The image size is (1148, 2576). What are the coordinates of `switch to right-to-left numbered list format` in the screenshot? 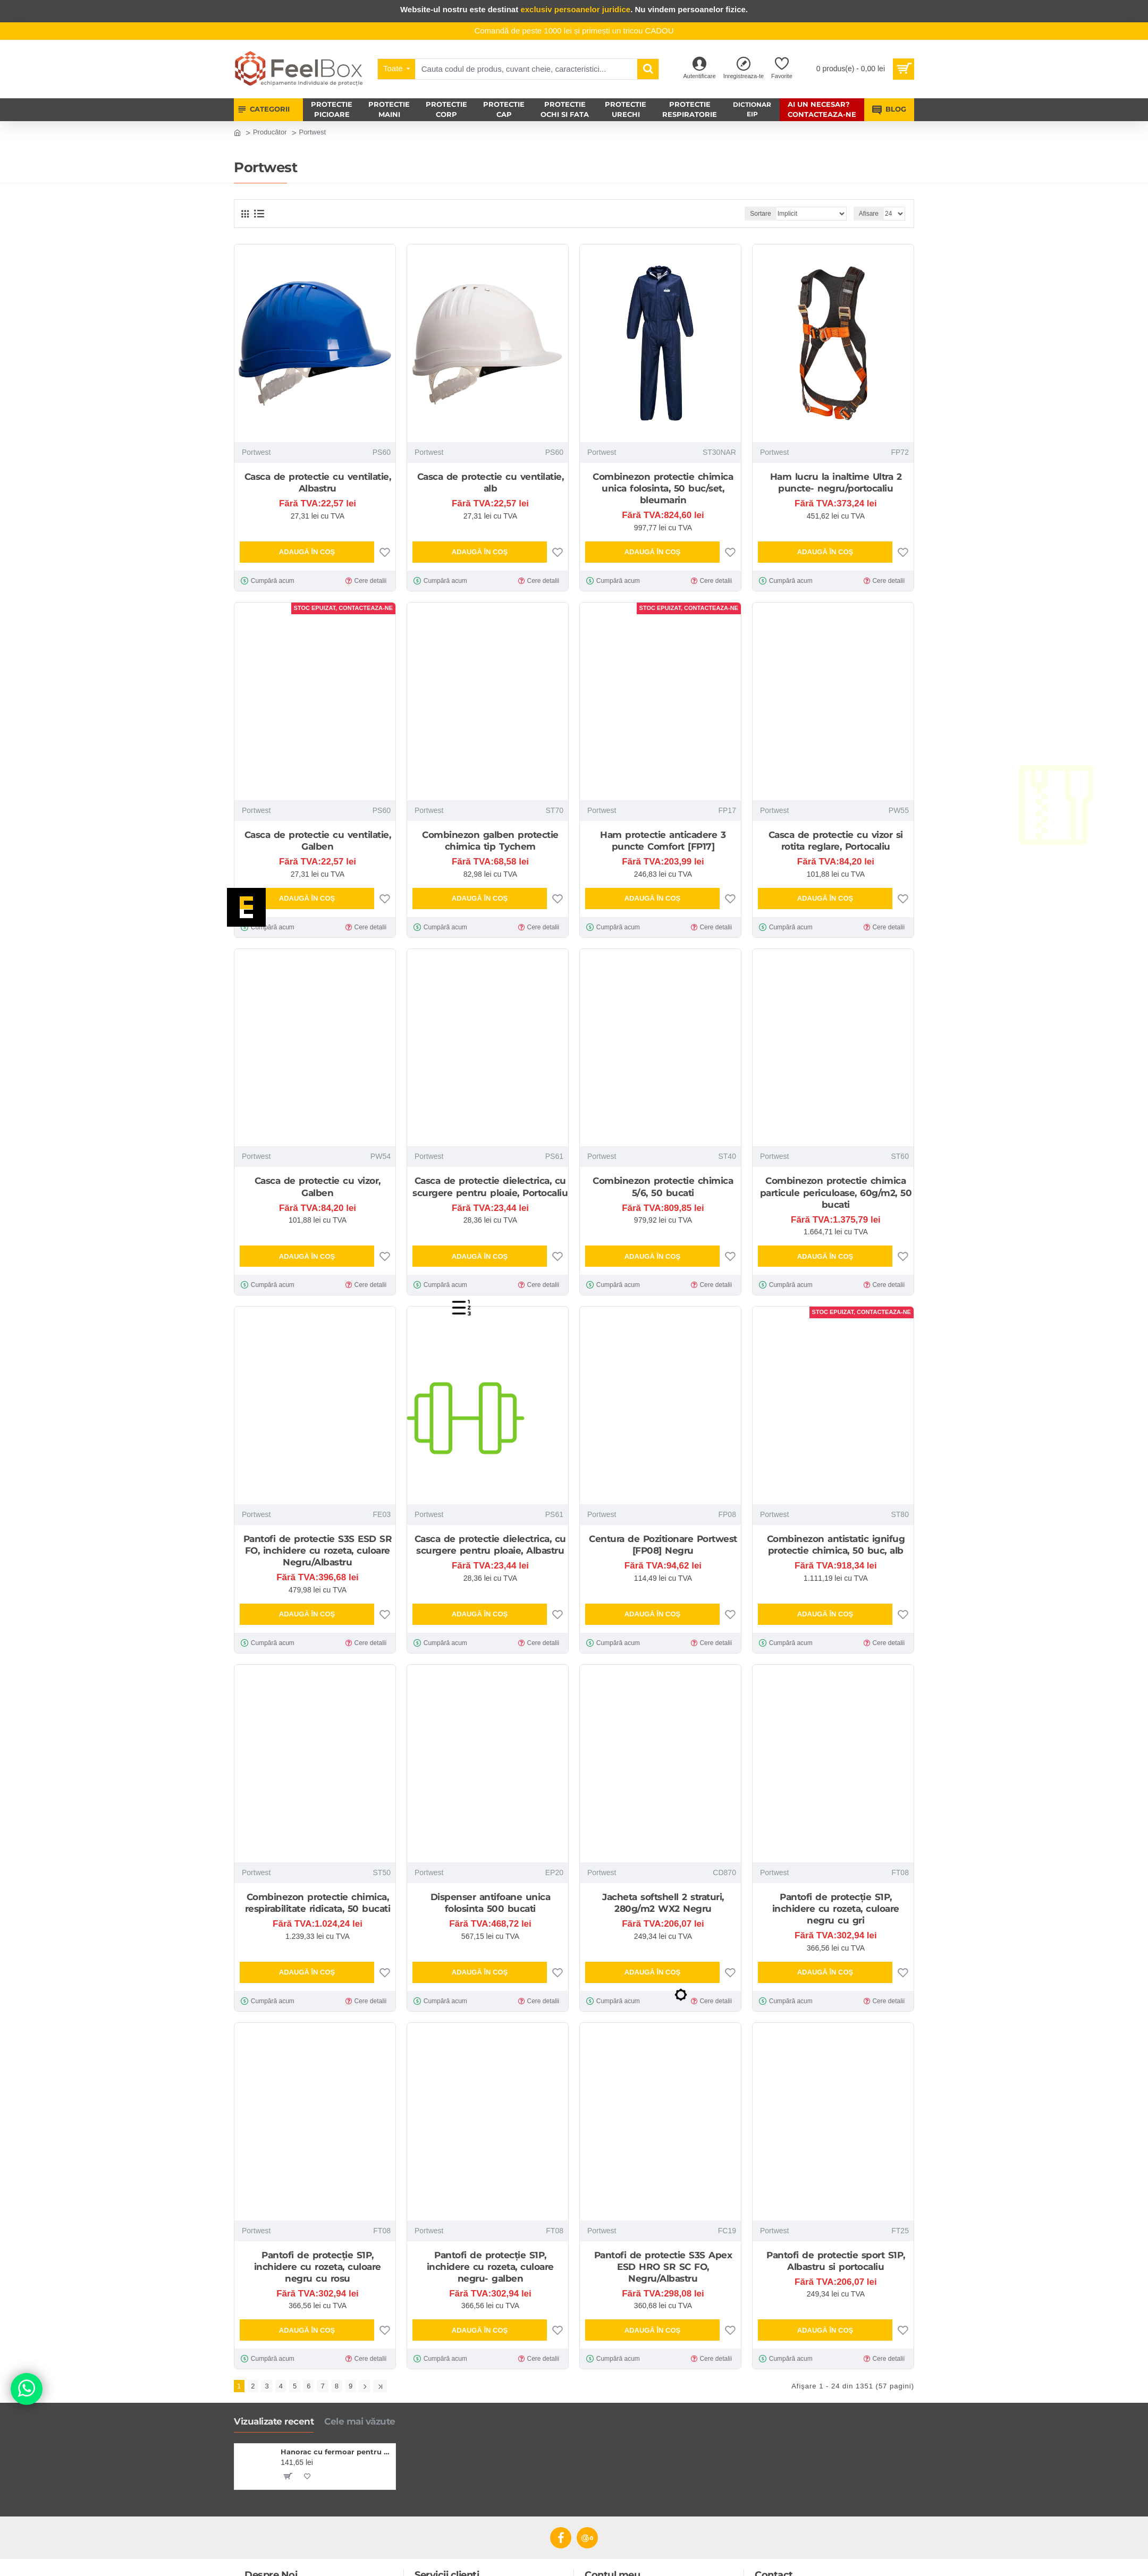 It's located at (462, 1308).